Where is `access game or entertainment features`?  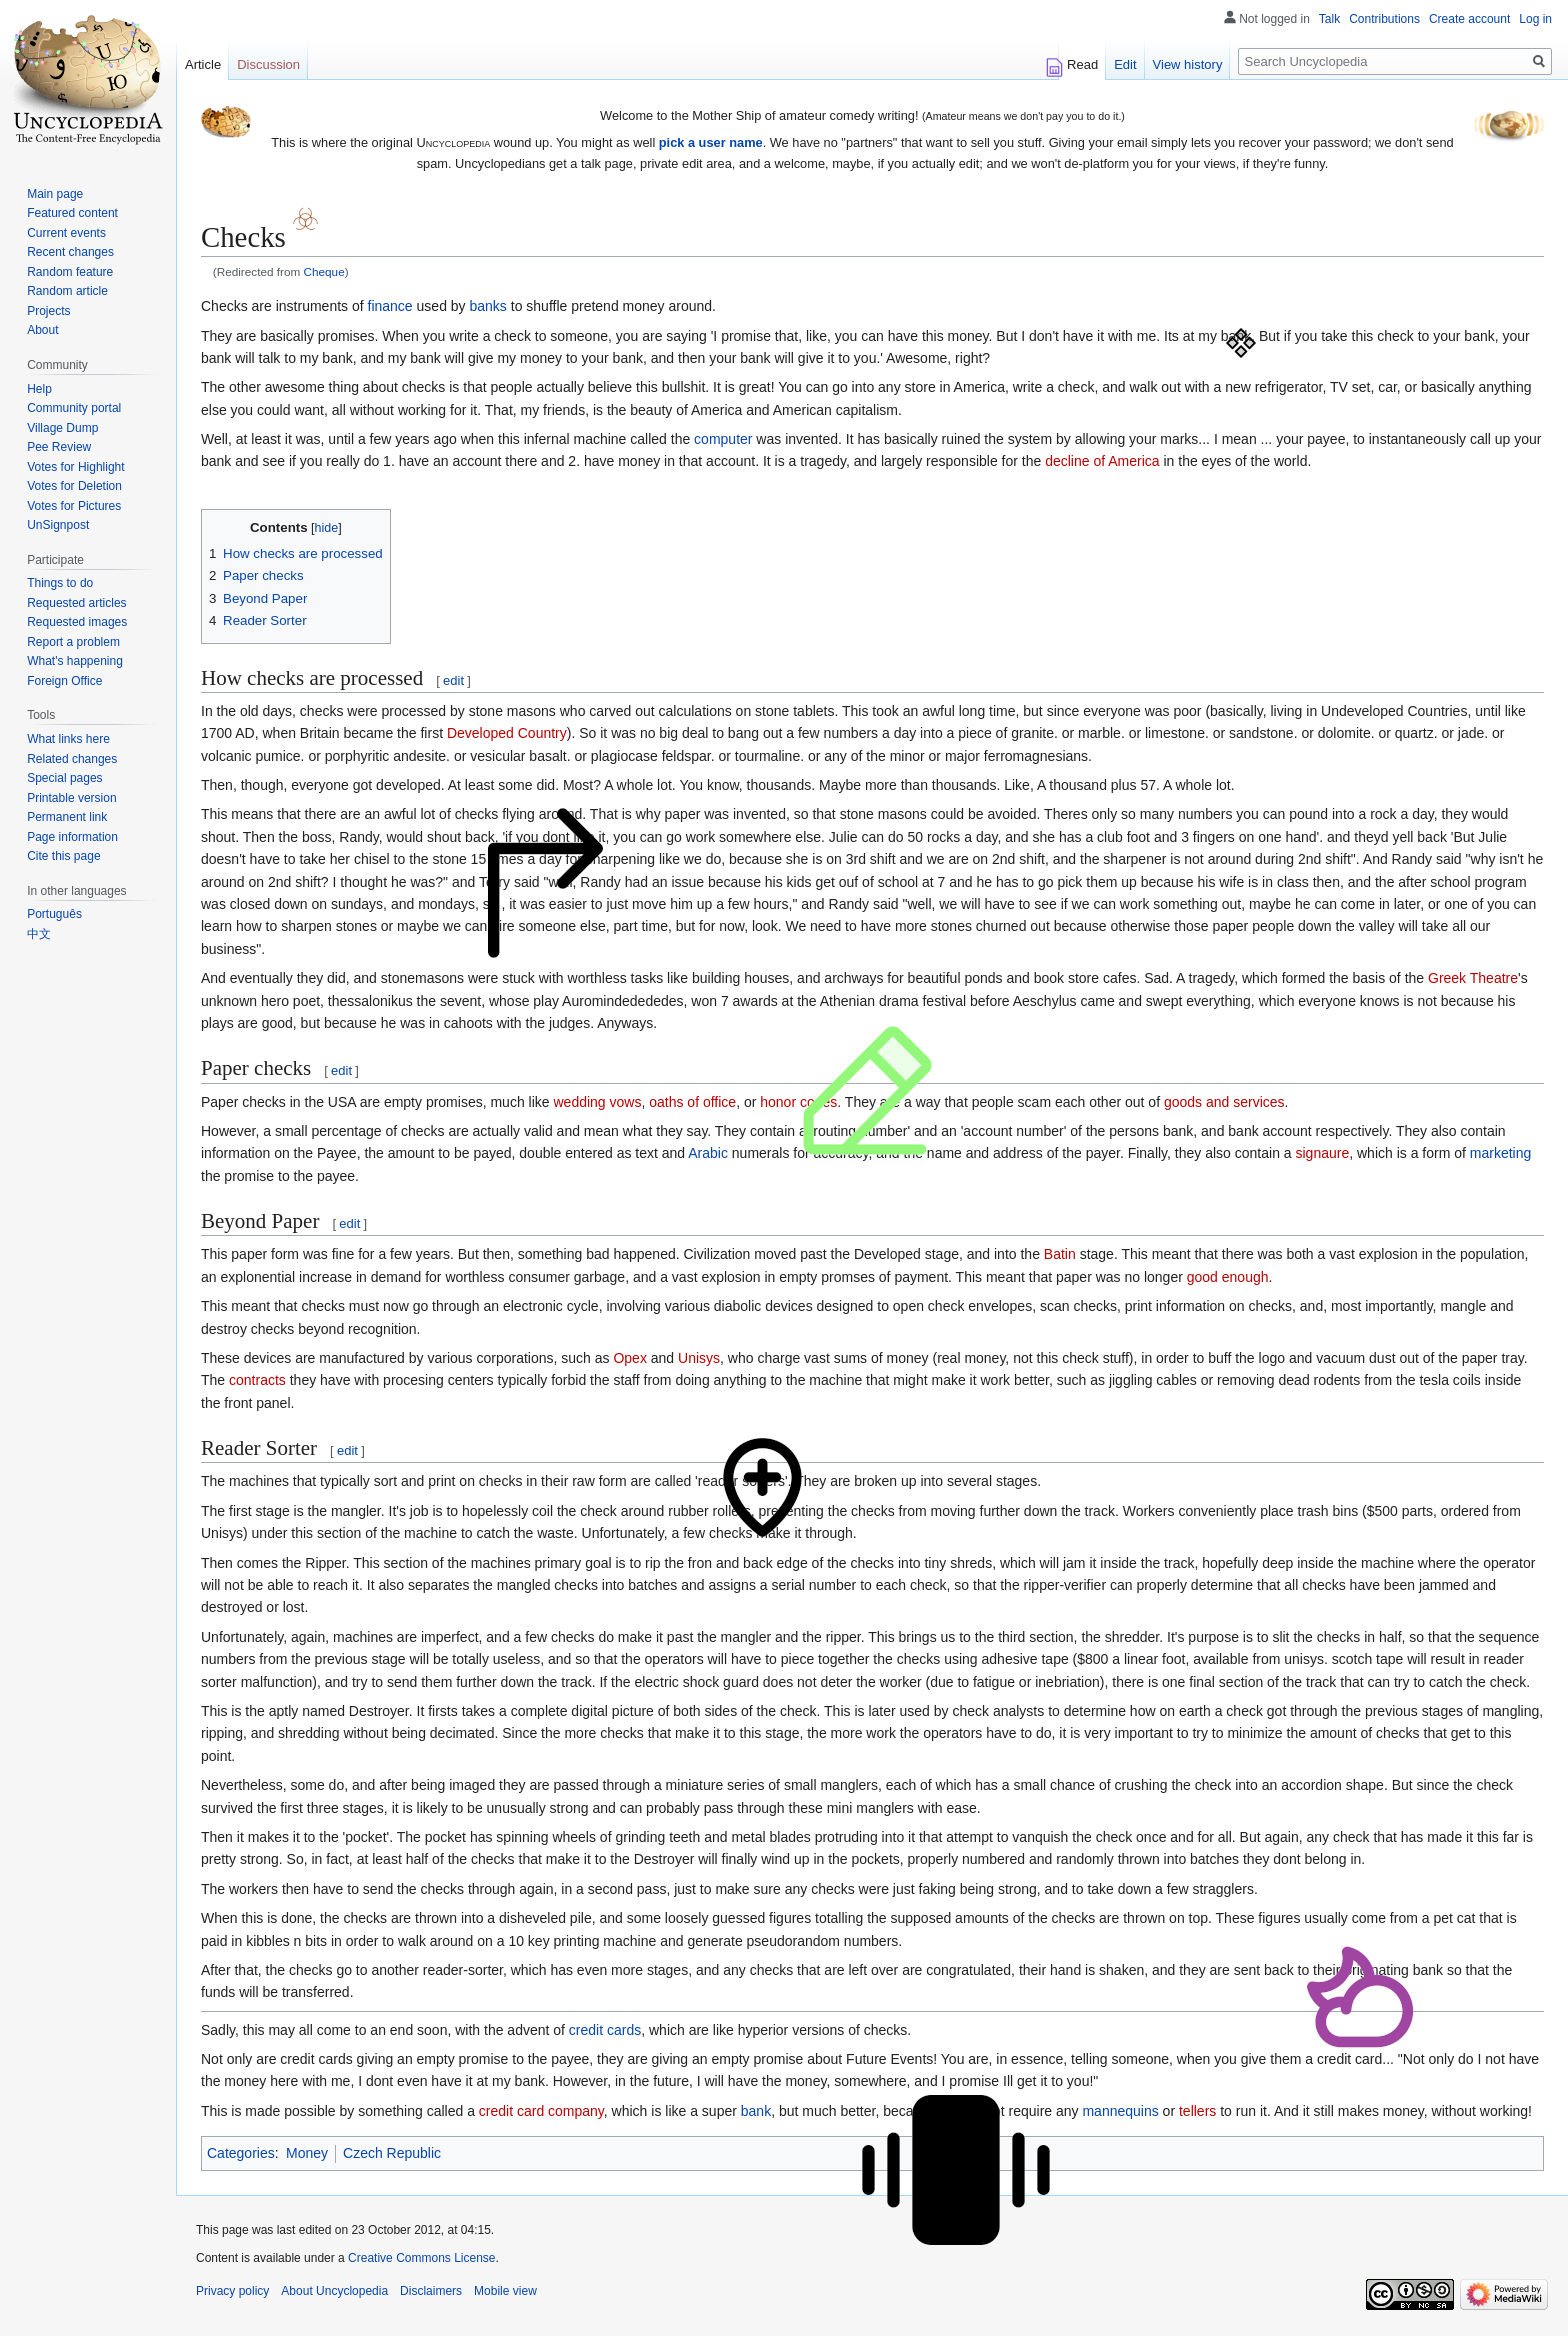 access game or entertainment features is located at coordinates (1241, 343).